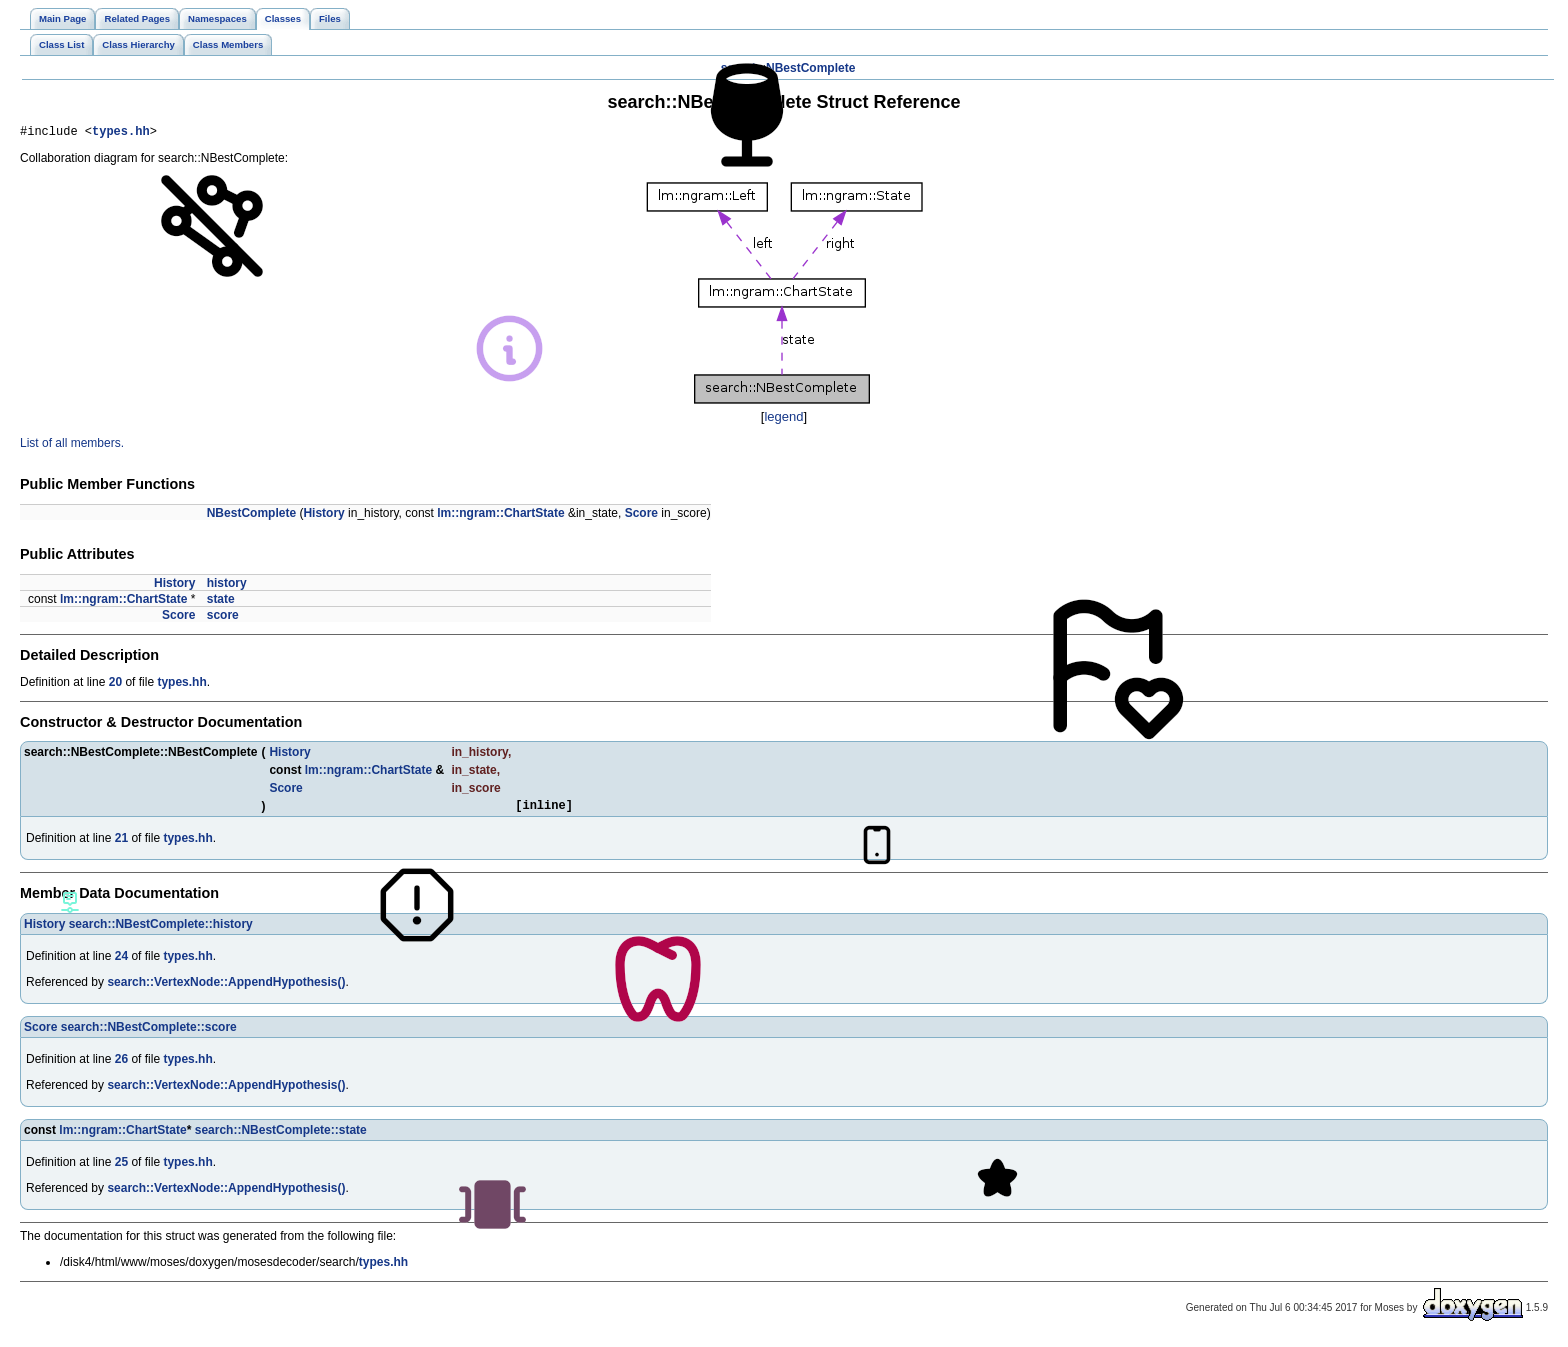  Describe the element at coordinates (70, 902) in the screenshot. I see `view event details on timeline` at that location.